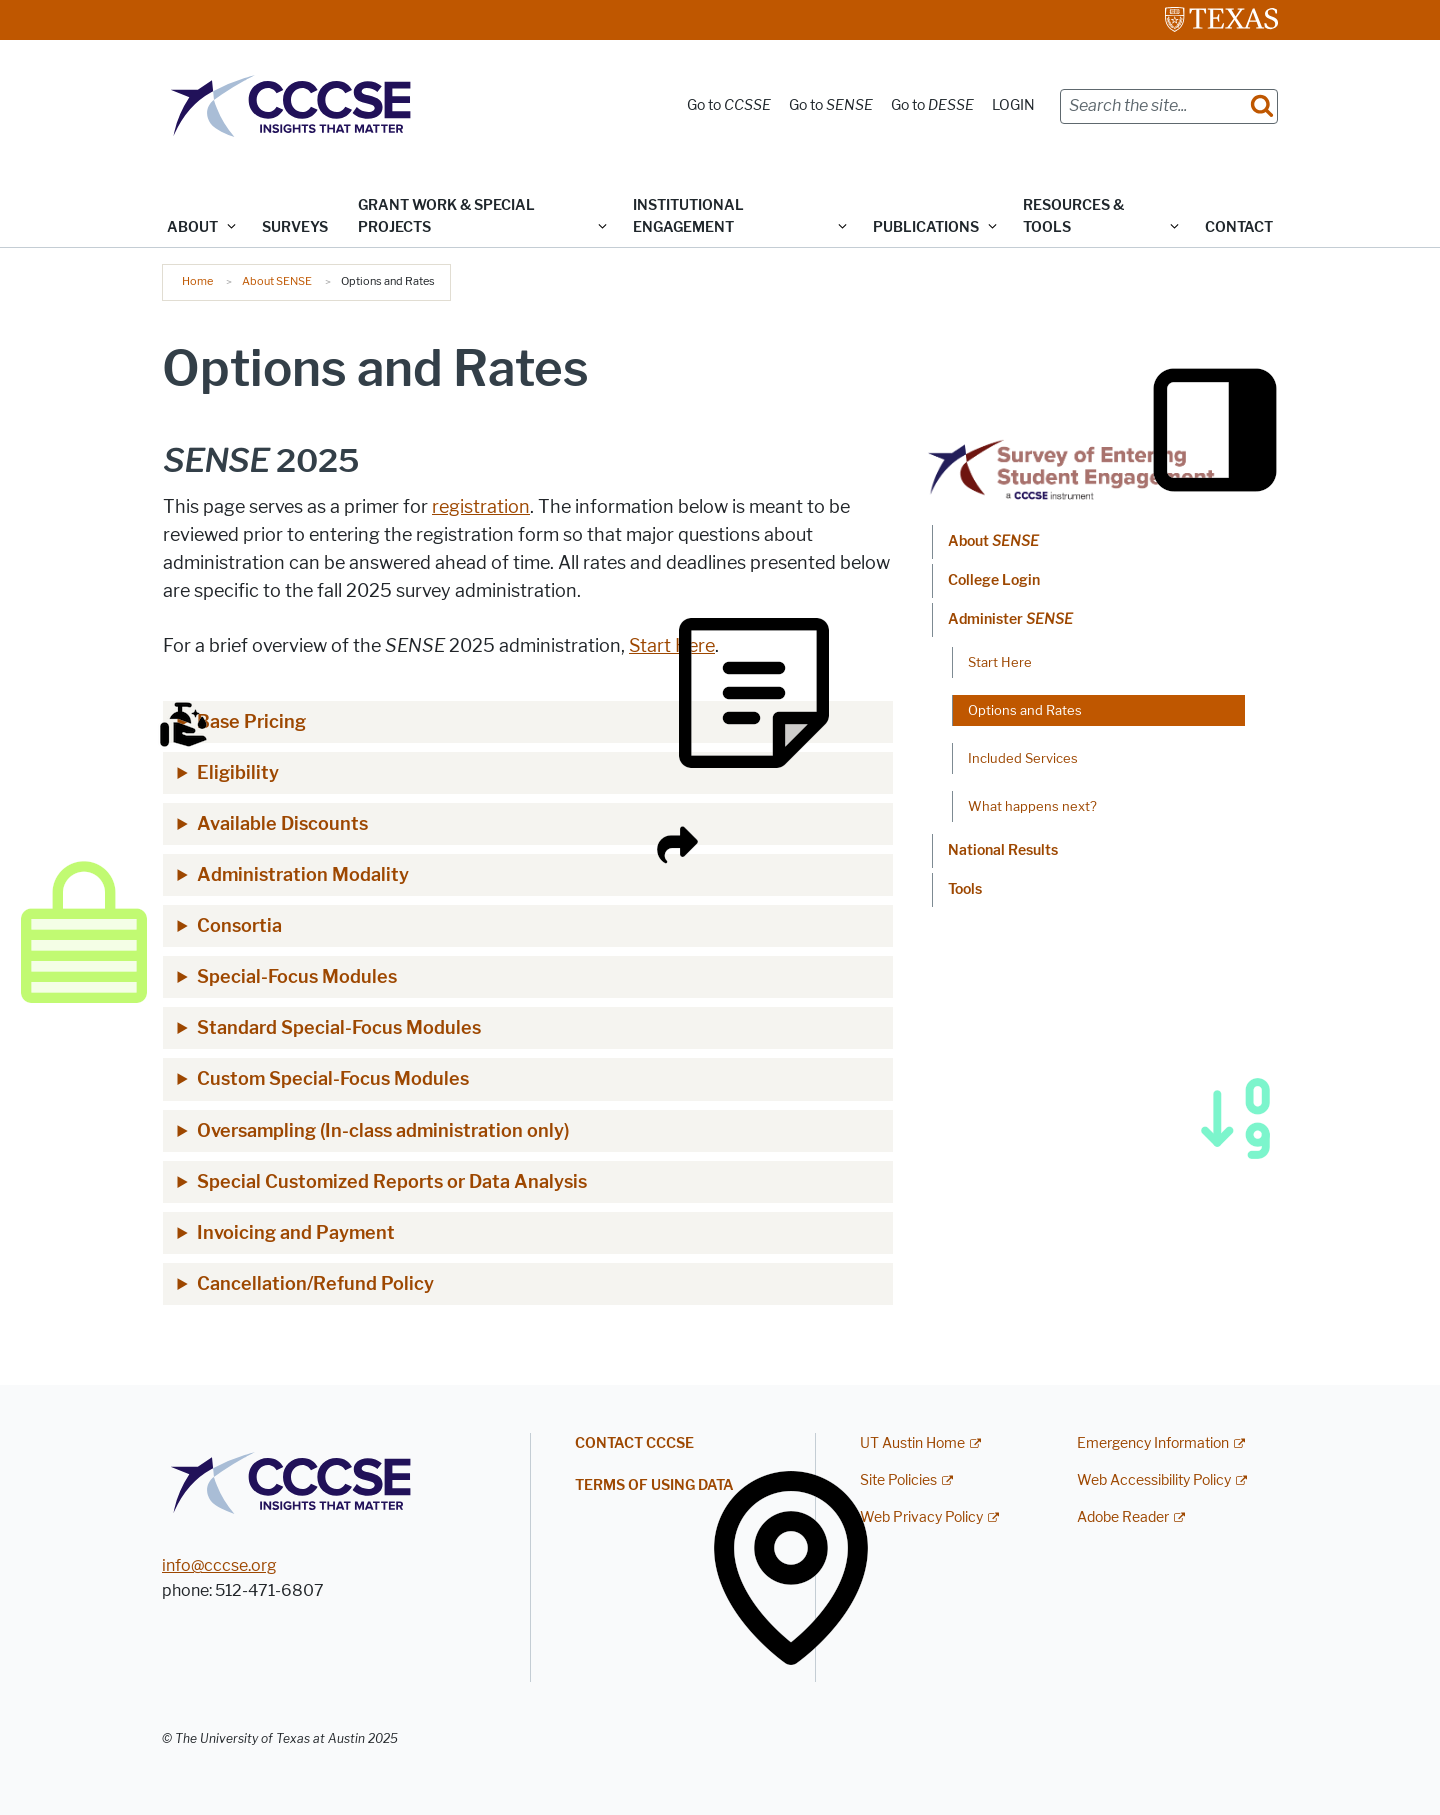 This screenshot has height=1815, width=1440. Describe the element at coordinates (184, 724) in the screenshot. I see `hand washing or hygiene reminder` at that location.